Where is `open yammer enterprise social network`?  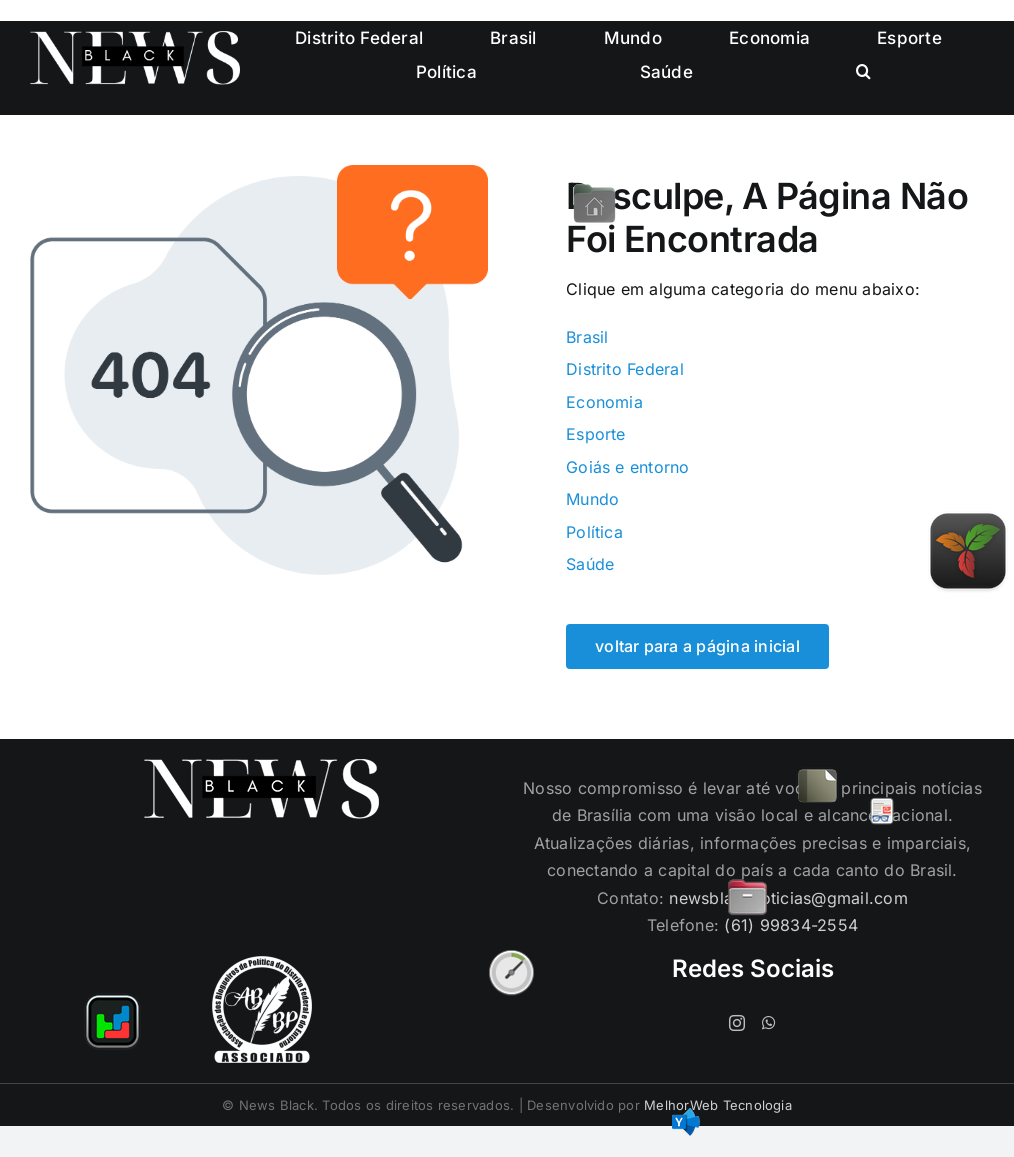 open yammer enterprise social network is located at coordinates (686, 1122).